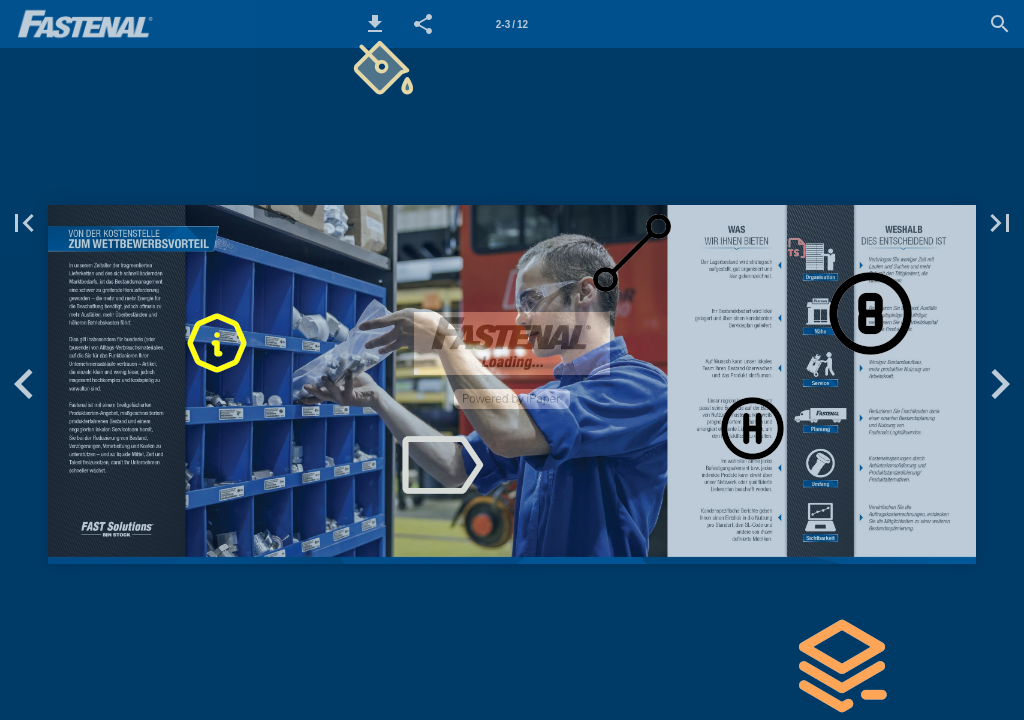  Describe the element at coordinates (870, 313) in the screenshot. I see `indicates step 8 in a multi-step process` at that location.